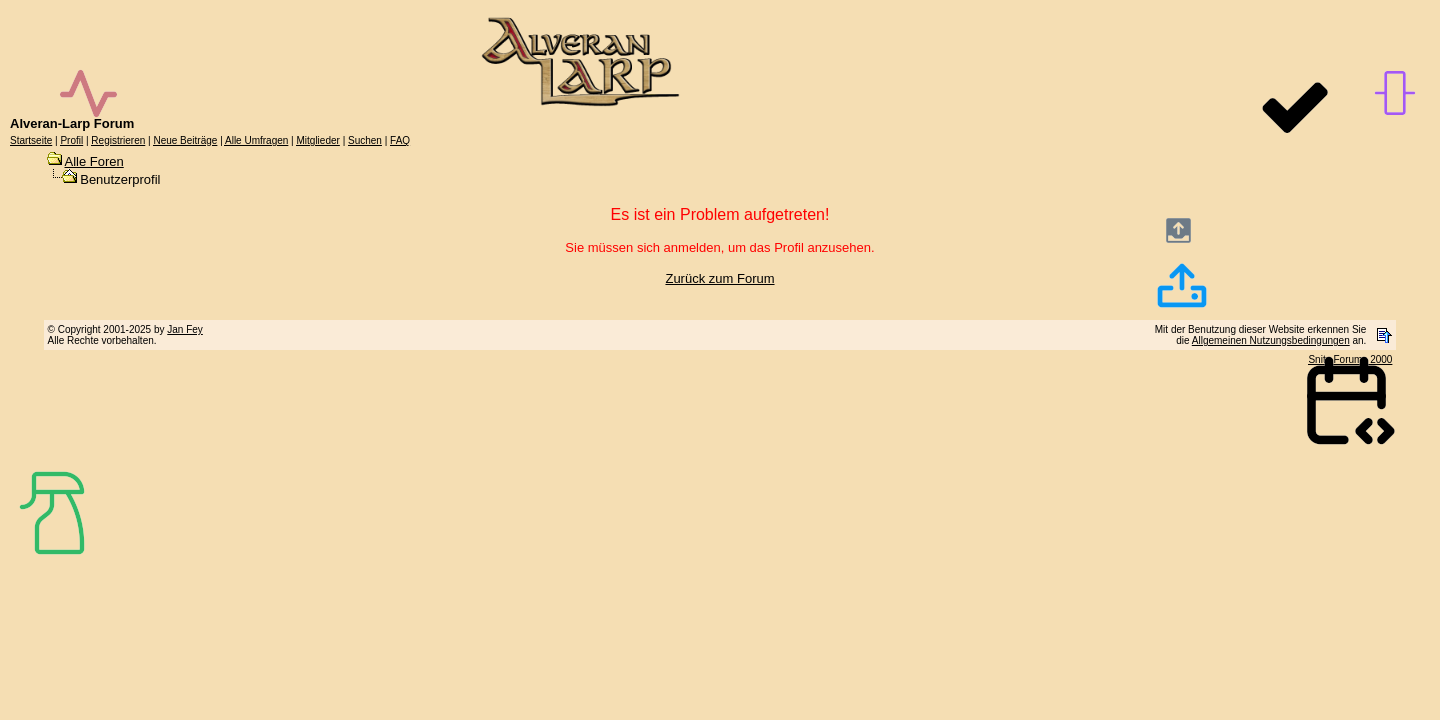  What do you see at coordinates (1182, 288) in the screenshot?
I see `upload a file or document` at bounding box center [1182, 288].